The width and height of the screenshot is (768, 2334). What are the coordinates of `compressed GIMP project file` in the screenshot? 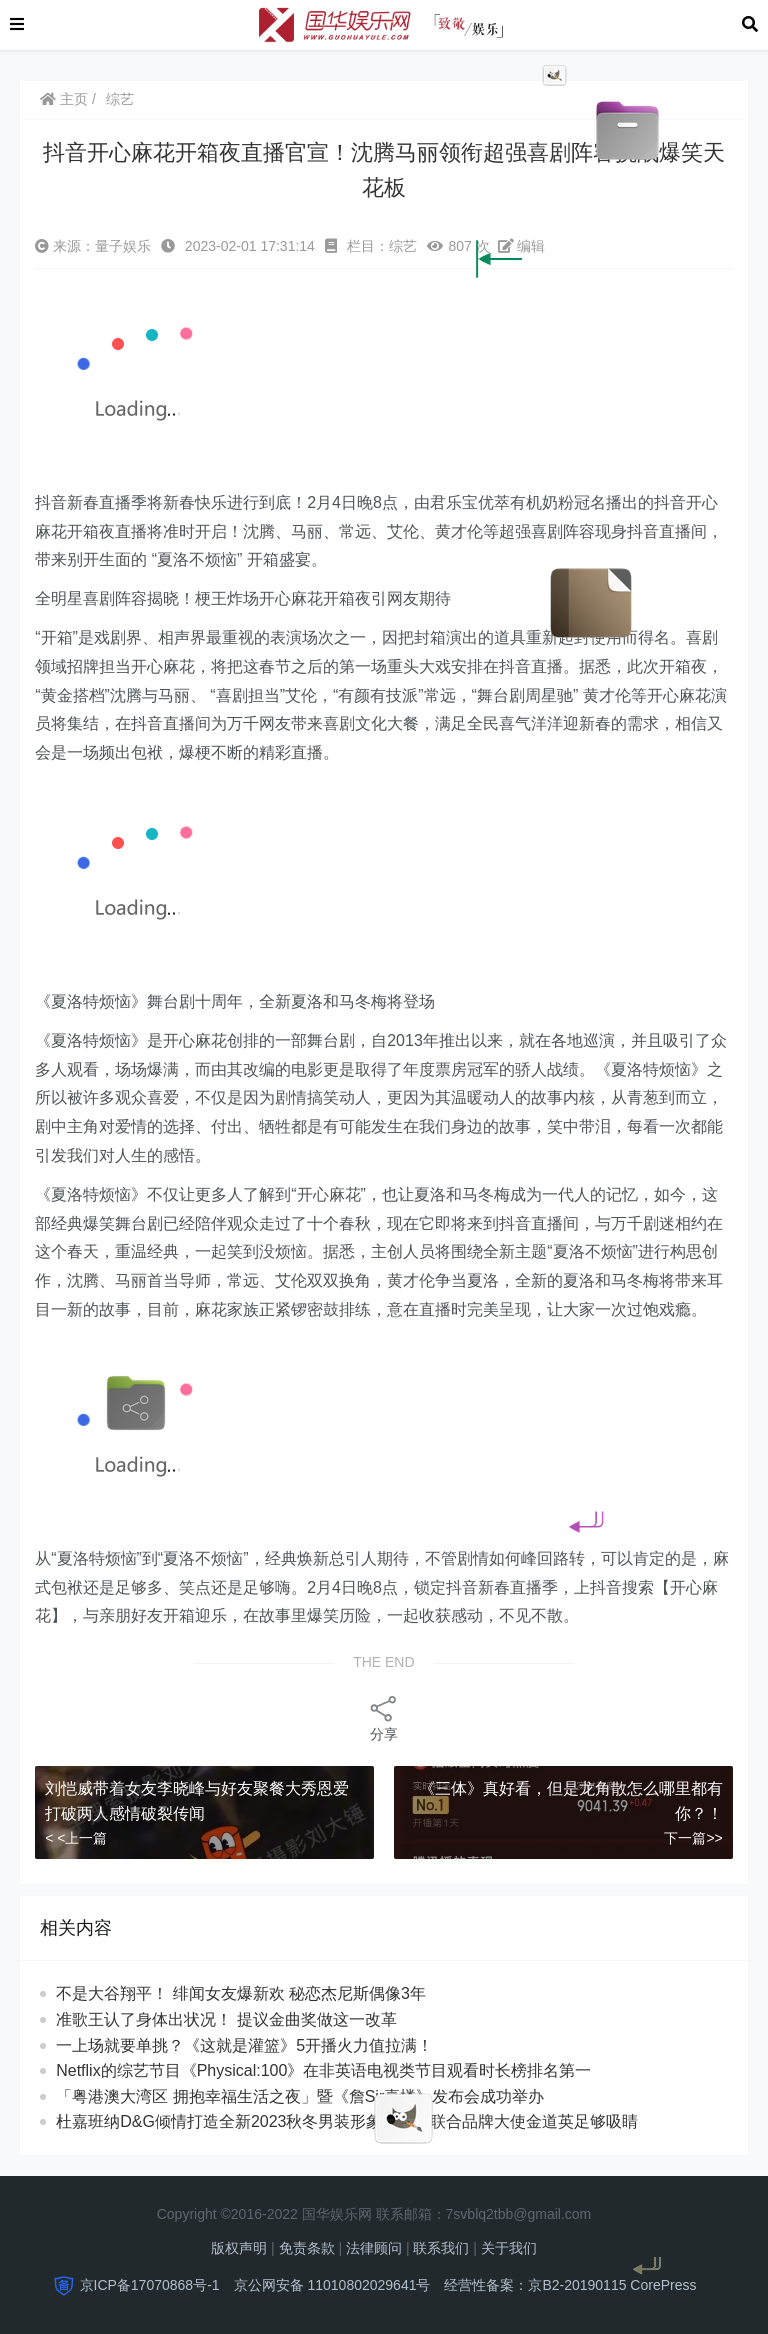 It's located at (554, 74).